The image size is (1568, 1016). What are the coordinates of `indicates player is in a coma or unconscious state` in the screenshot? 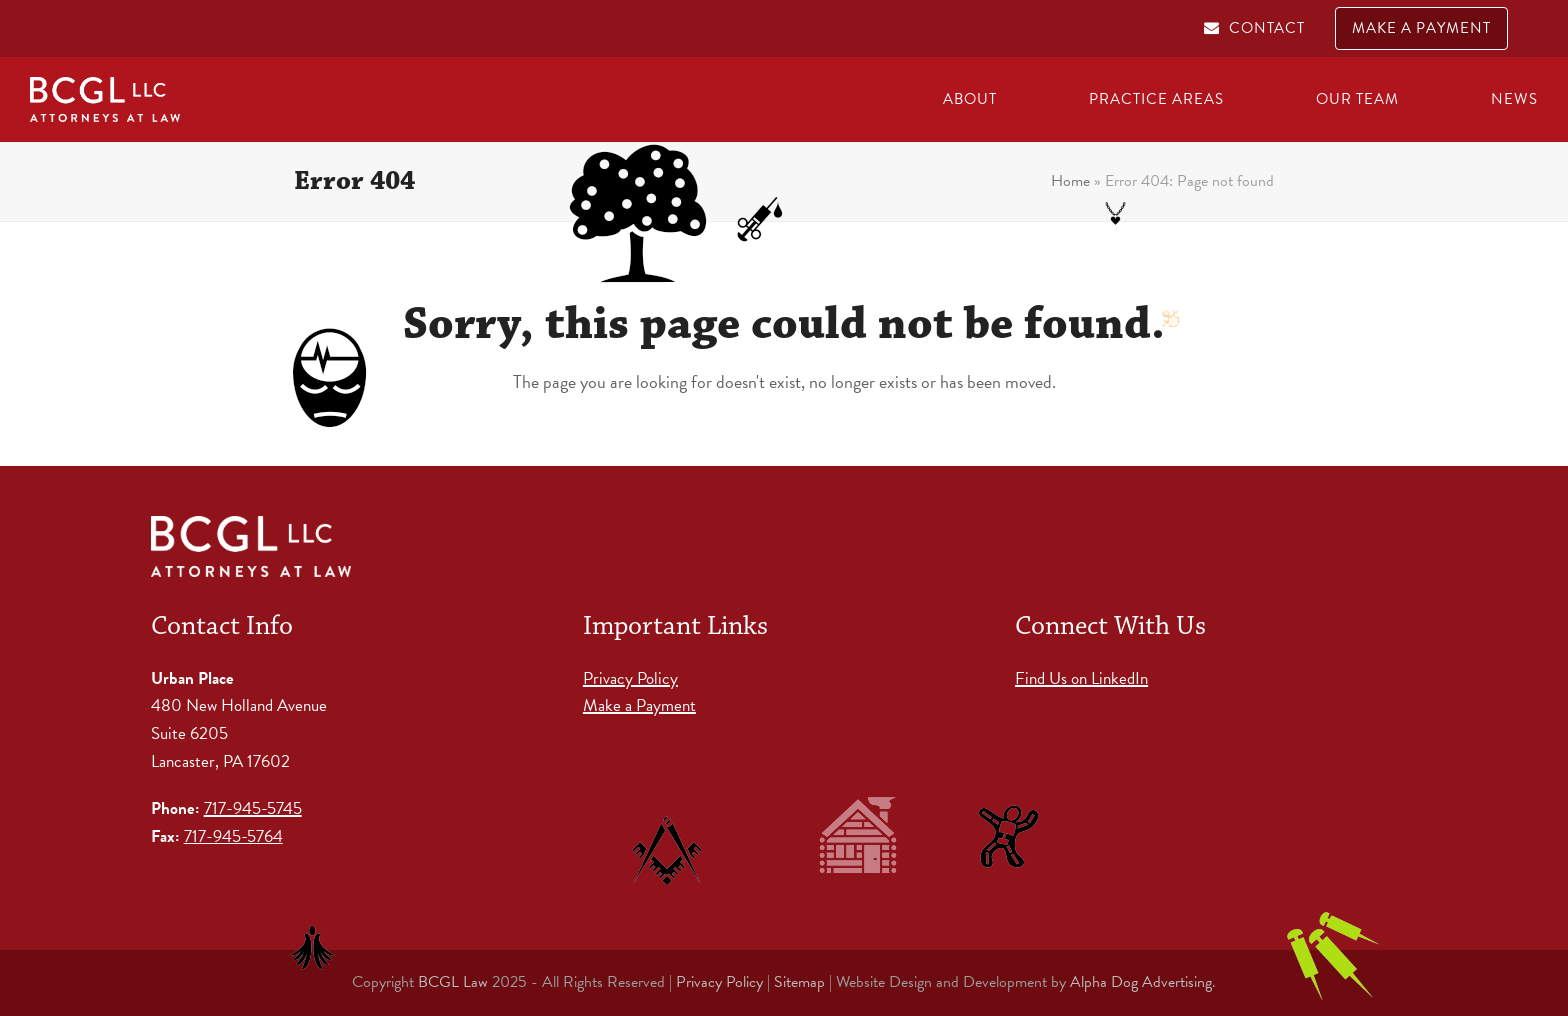 It's located at (328, 378).